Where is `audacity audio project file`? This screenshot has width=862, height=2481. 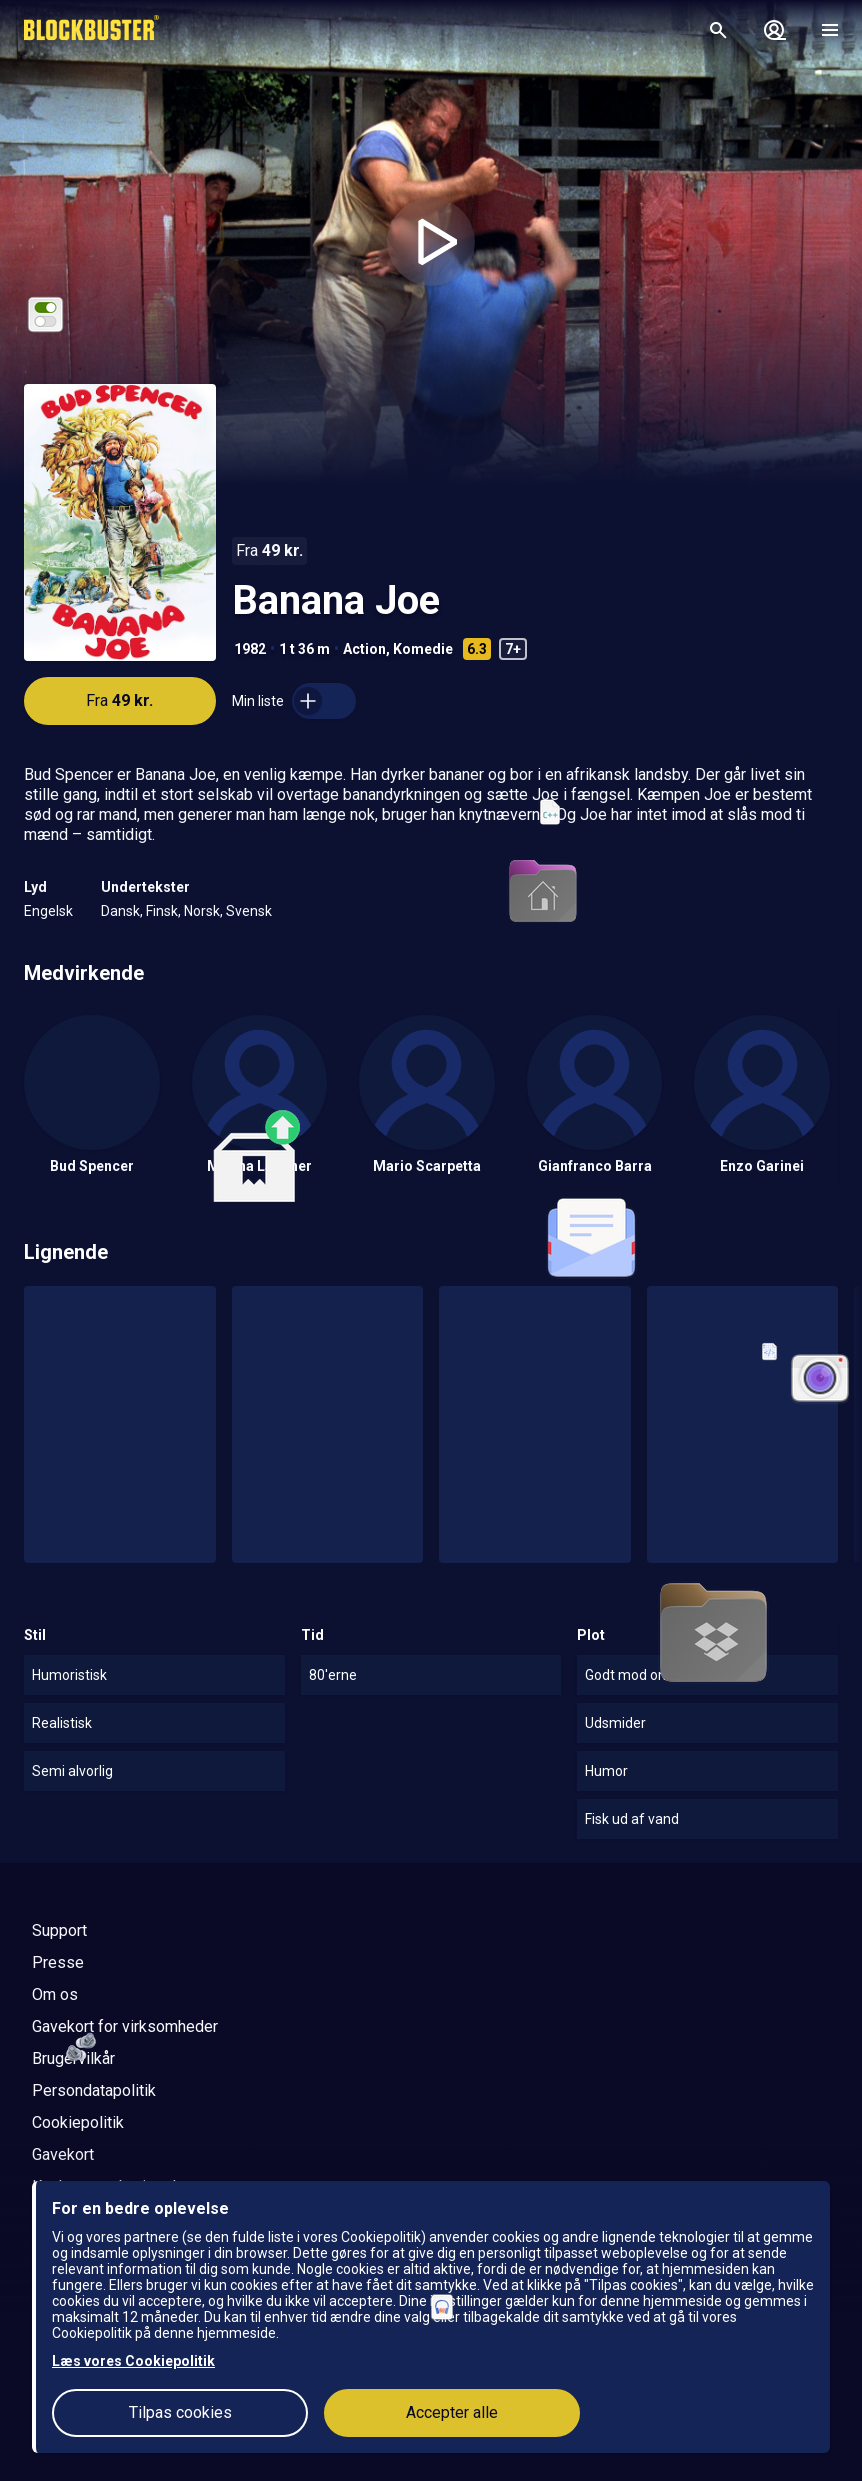 audacity audio project file is located at coordinates (442, 2307).